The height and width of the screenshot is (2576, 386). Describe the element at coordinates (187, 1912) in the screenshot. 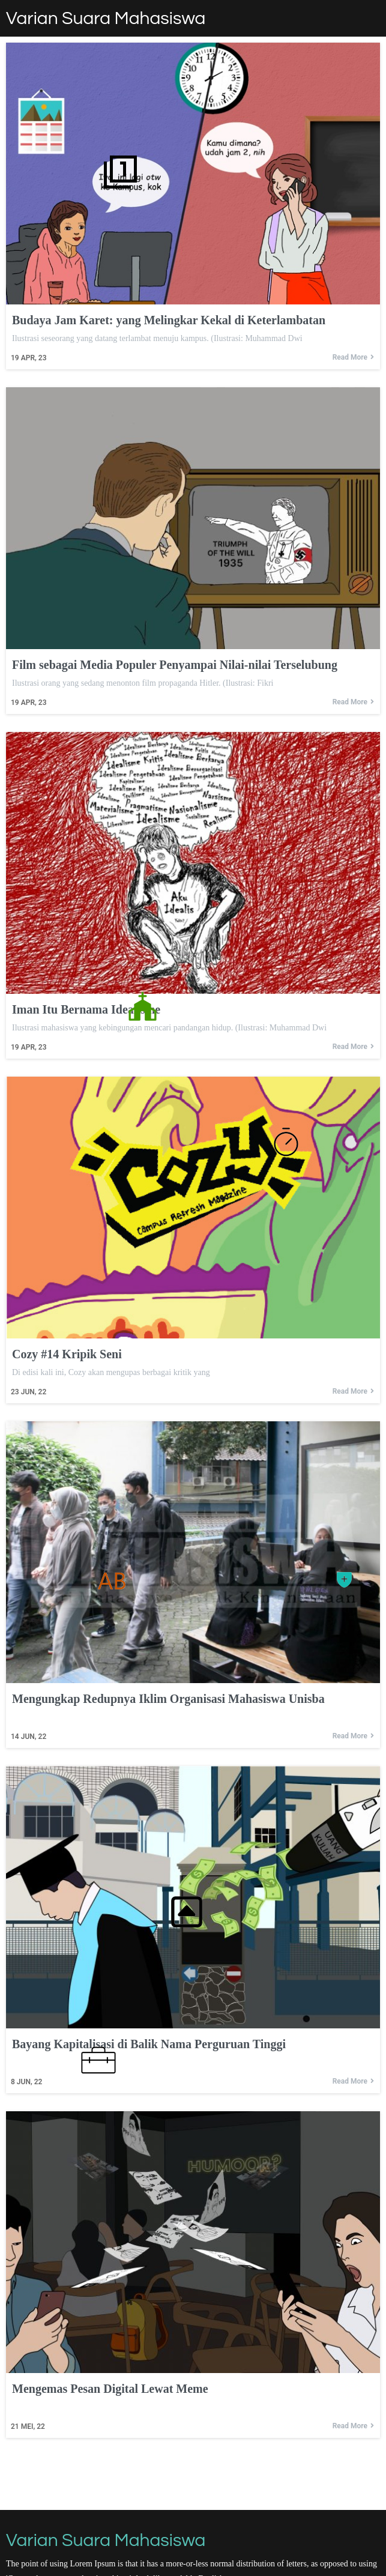

I see `expand or collapse a section upward` at that location.